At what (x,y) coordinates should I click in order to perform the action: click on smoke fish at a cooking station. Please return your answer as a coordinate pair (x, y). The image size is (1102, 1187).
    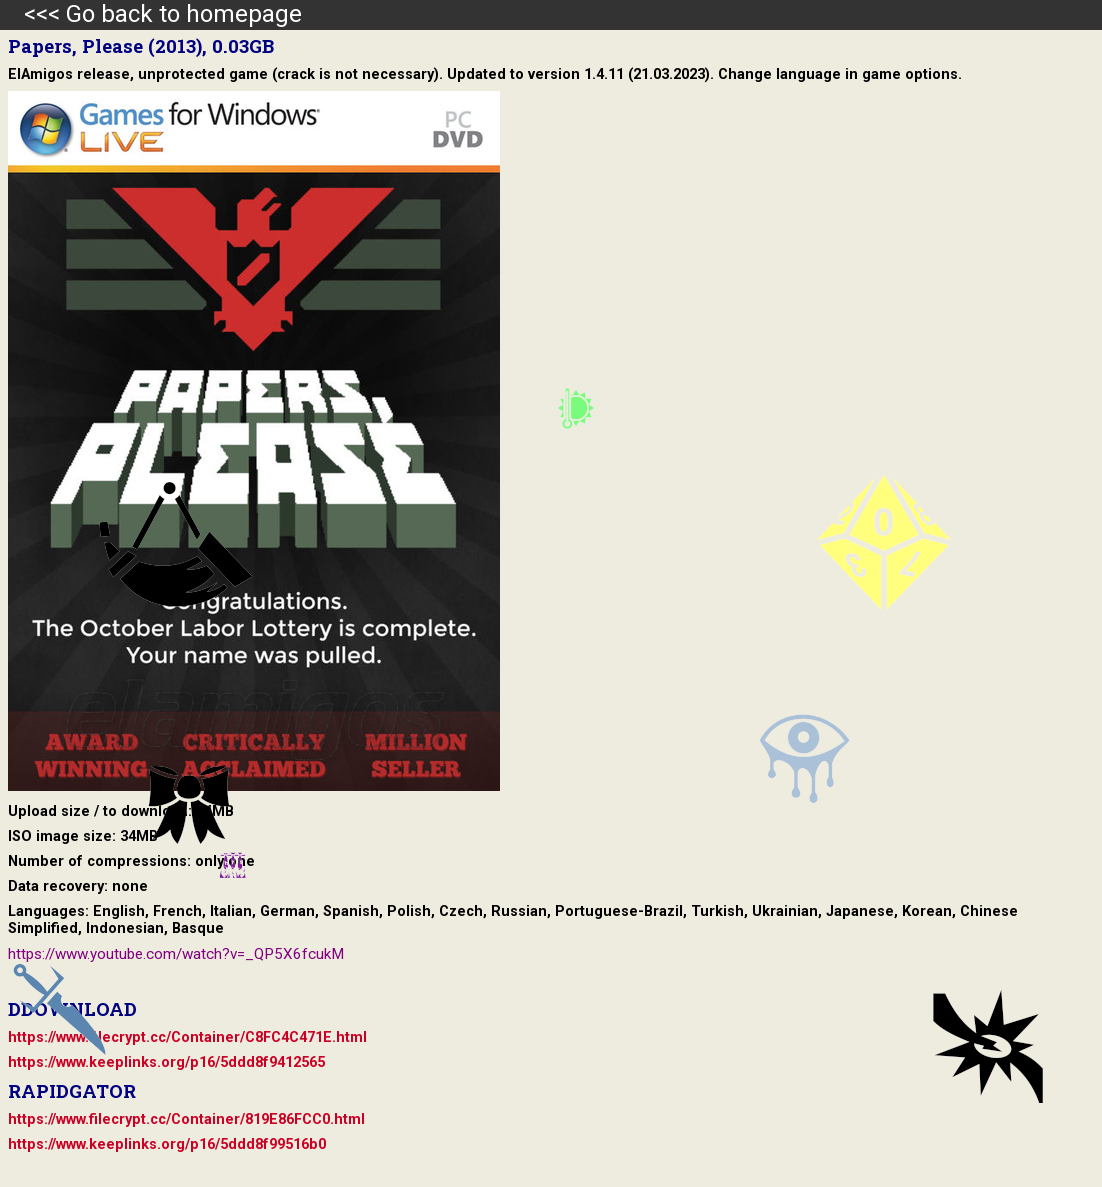
    Looking at the image, I should click on (233, 865).